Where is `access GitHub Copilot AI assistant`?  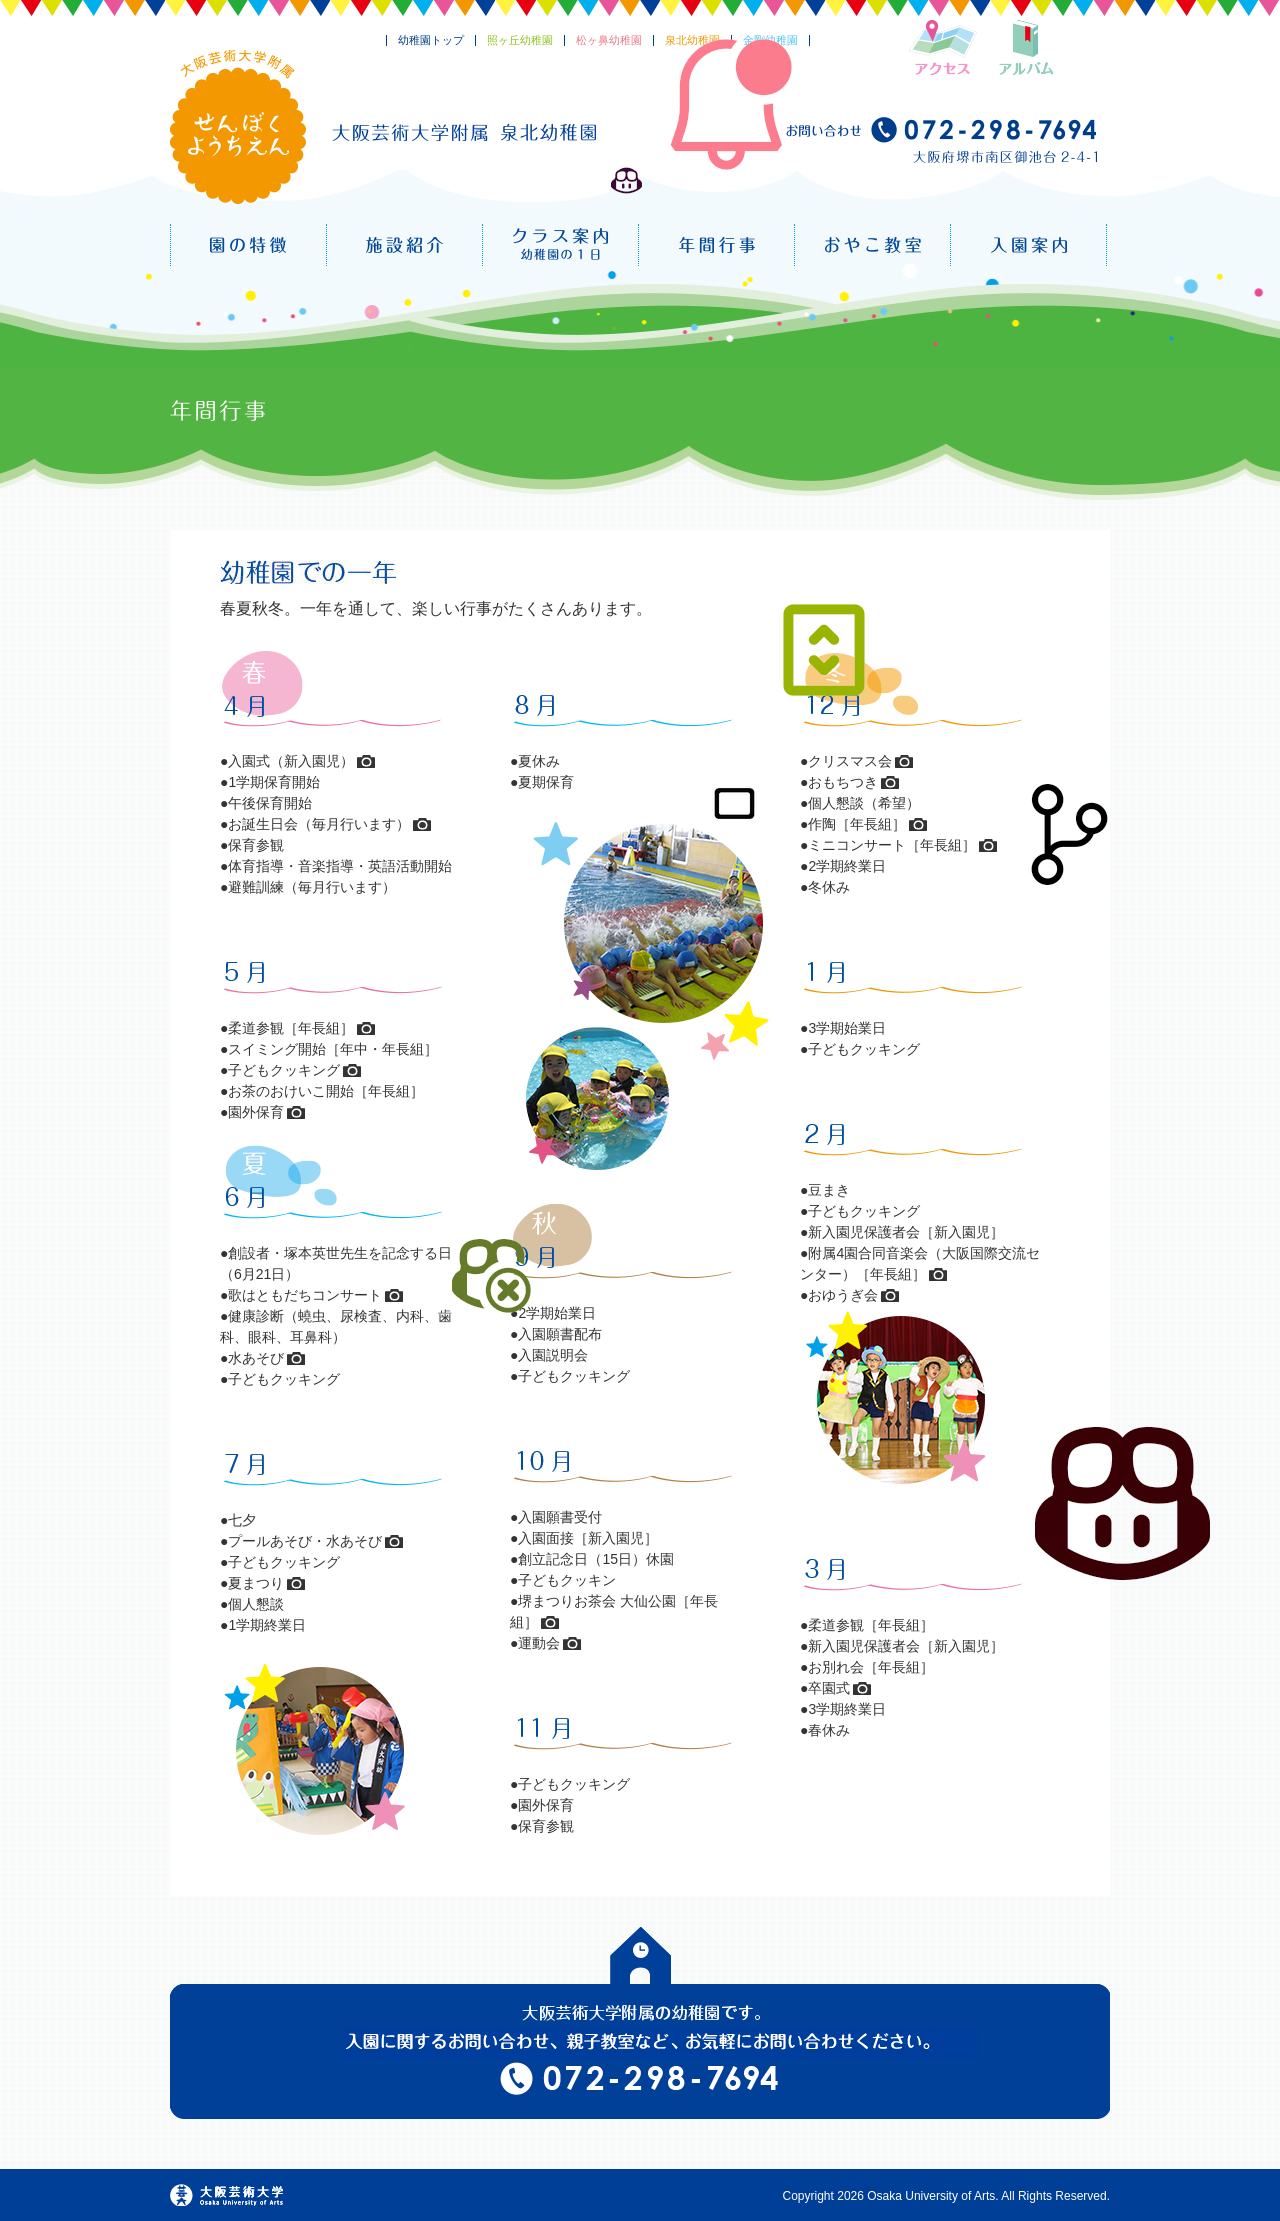
access GitHub Copilot AI assistant is located at coordinates (1122, 1503).